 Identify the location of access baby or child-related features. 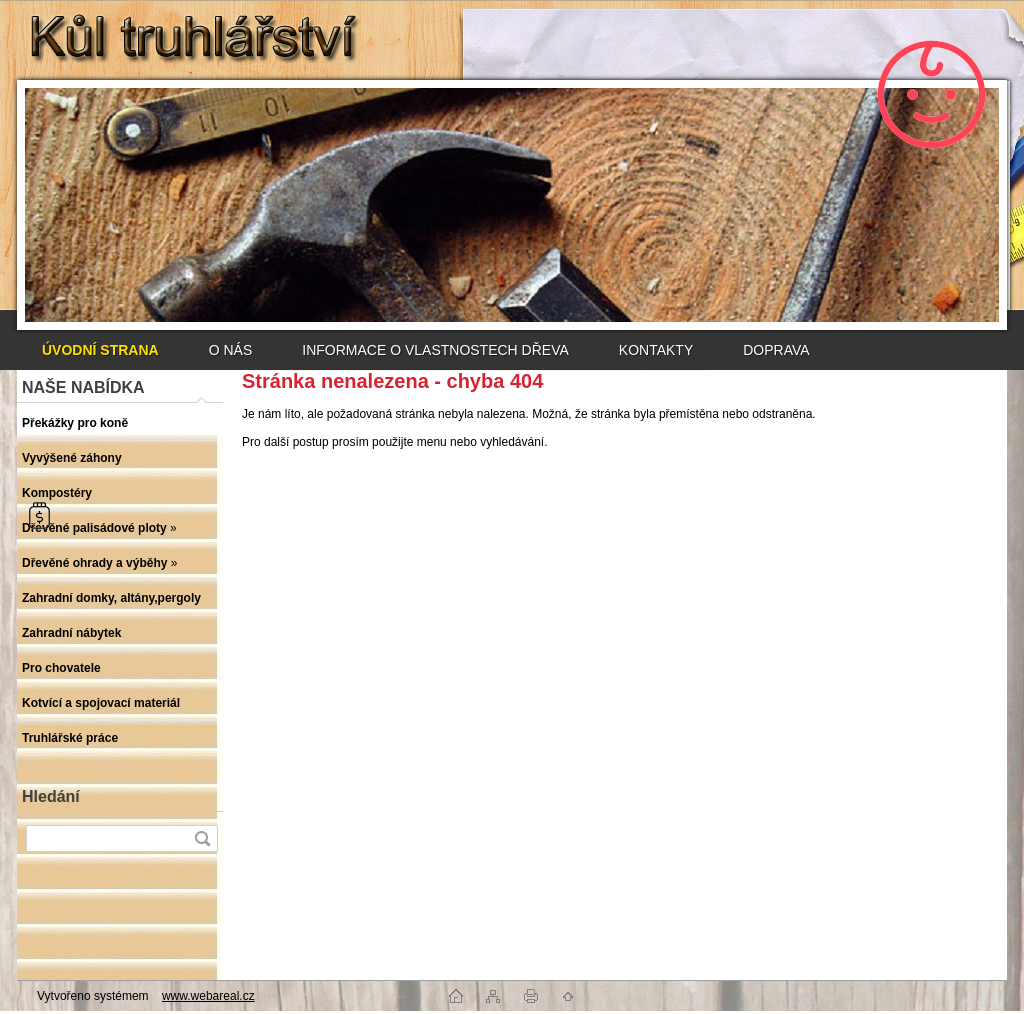
(931, 94).